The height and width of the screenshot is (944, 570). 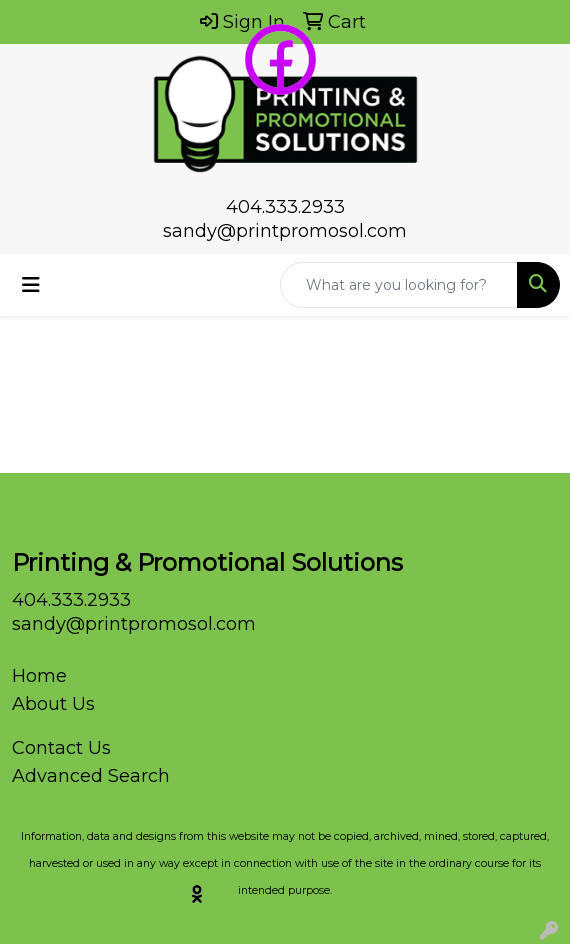 I want to click on open odnoklassniki social network, so click(x=197, y=894).